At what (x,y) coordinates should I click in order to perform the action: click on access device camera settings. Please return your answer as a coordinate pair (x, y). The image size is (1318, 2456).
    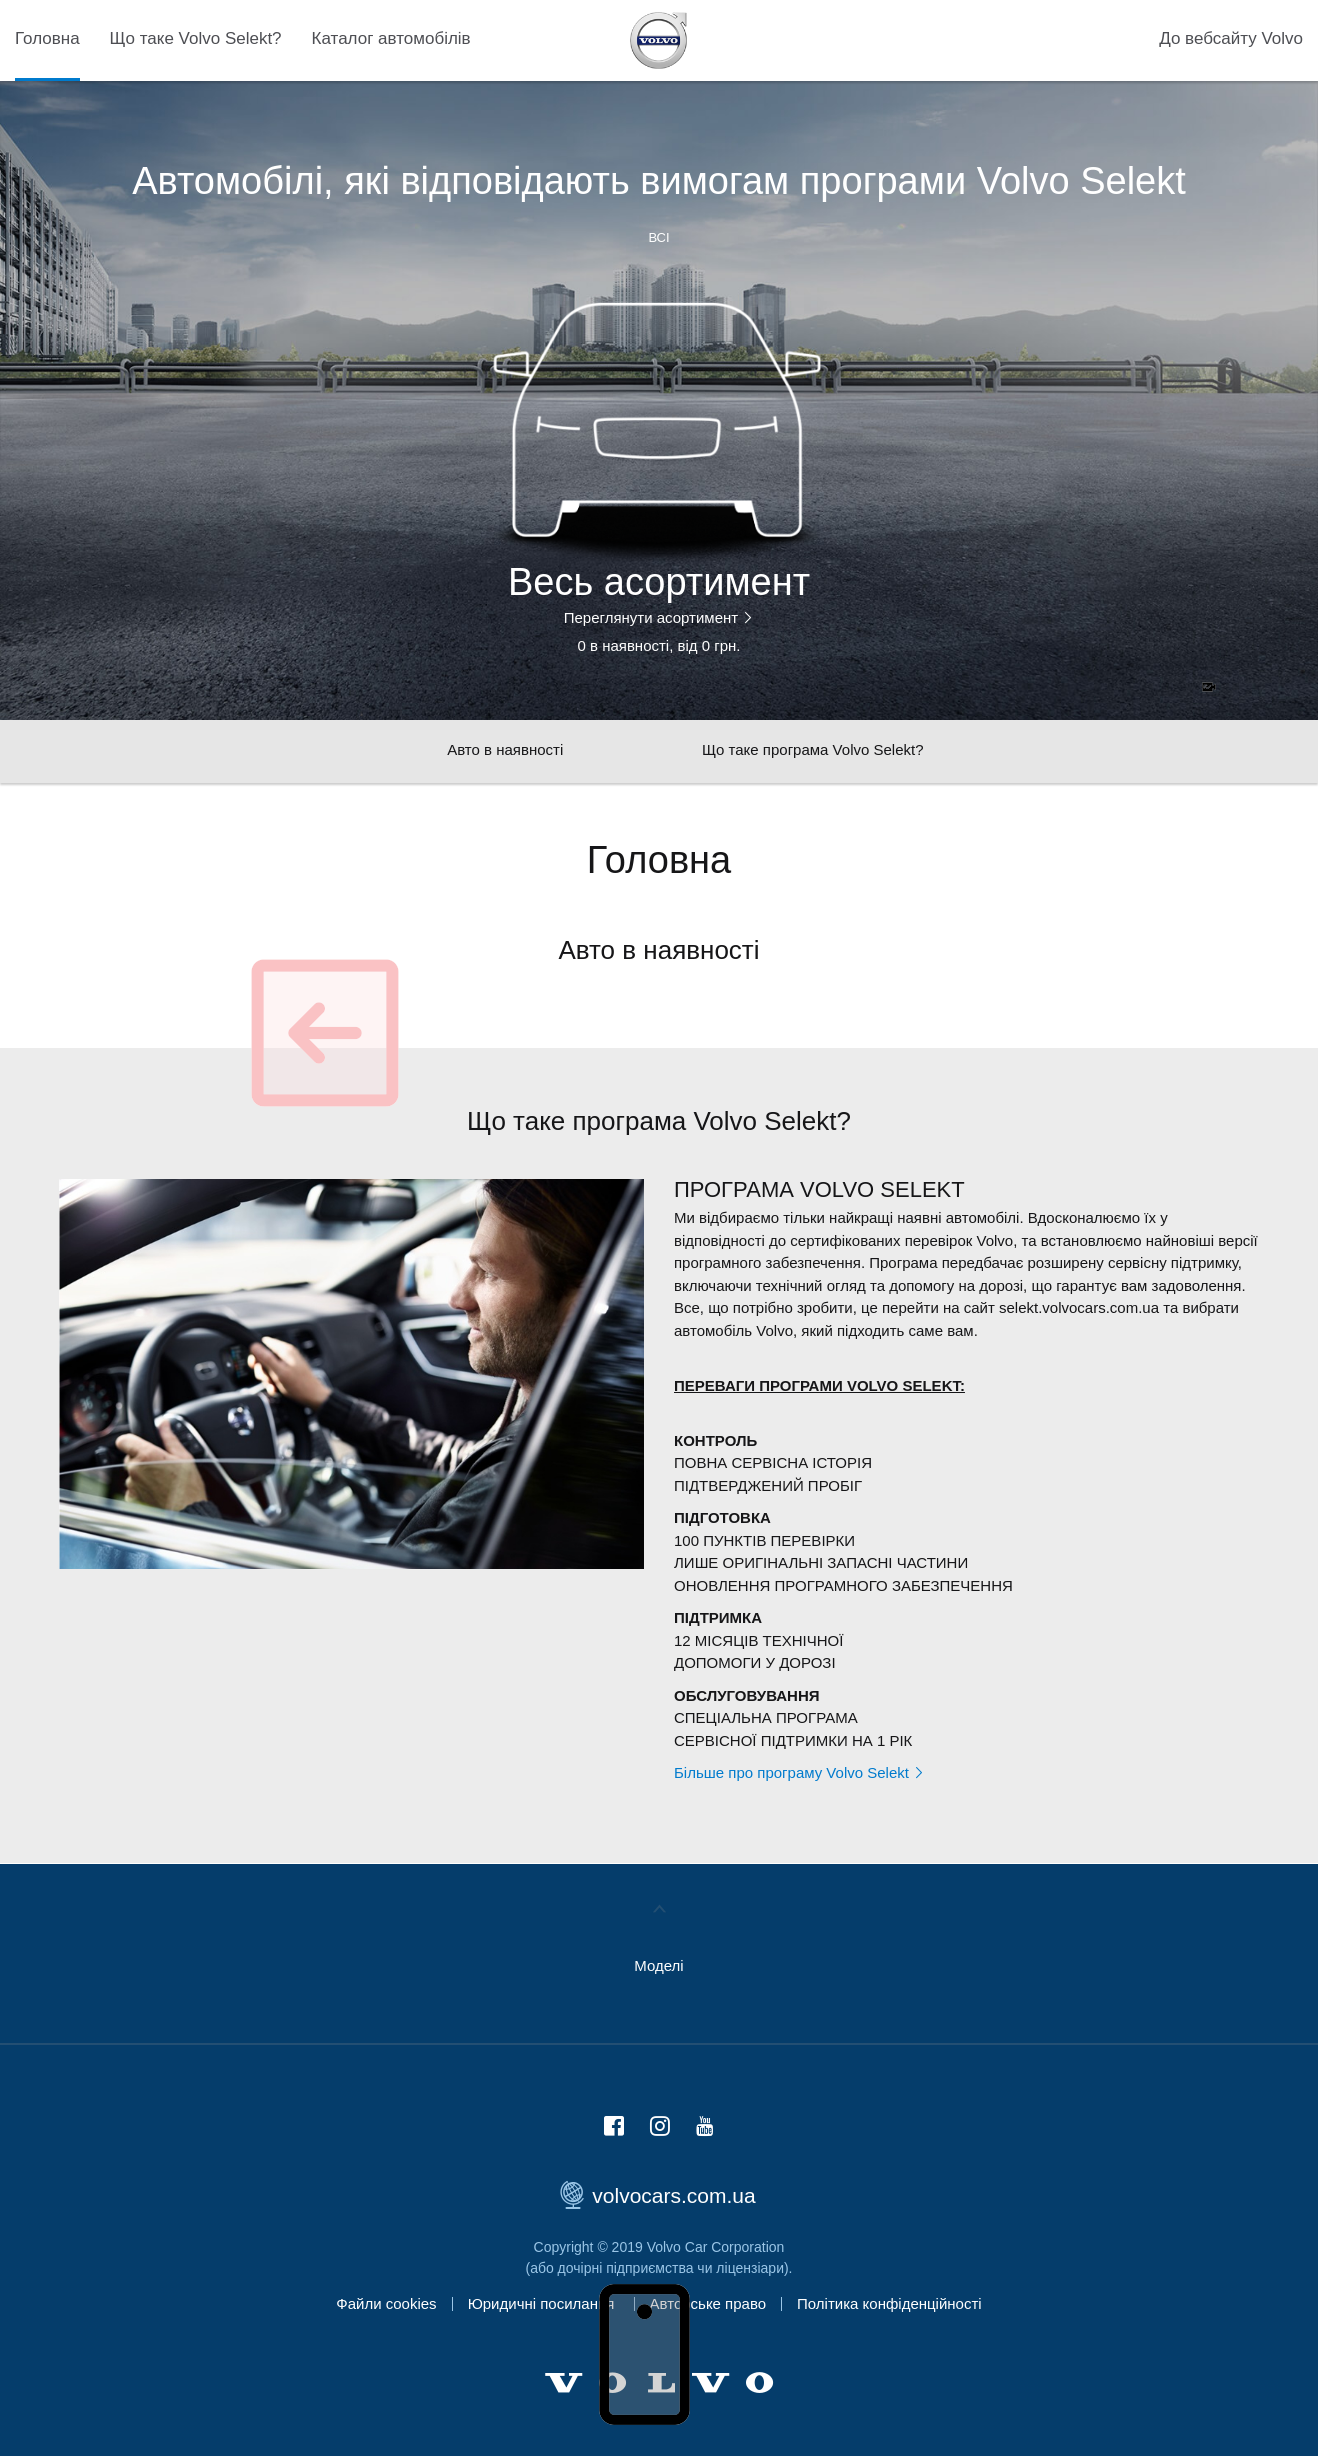
    Looking at the image, I should click on (644, 2354).